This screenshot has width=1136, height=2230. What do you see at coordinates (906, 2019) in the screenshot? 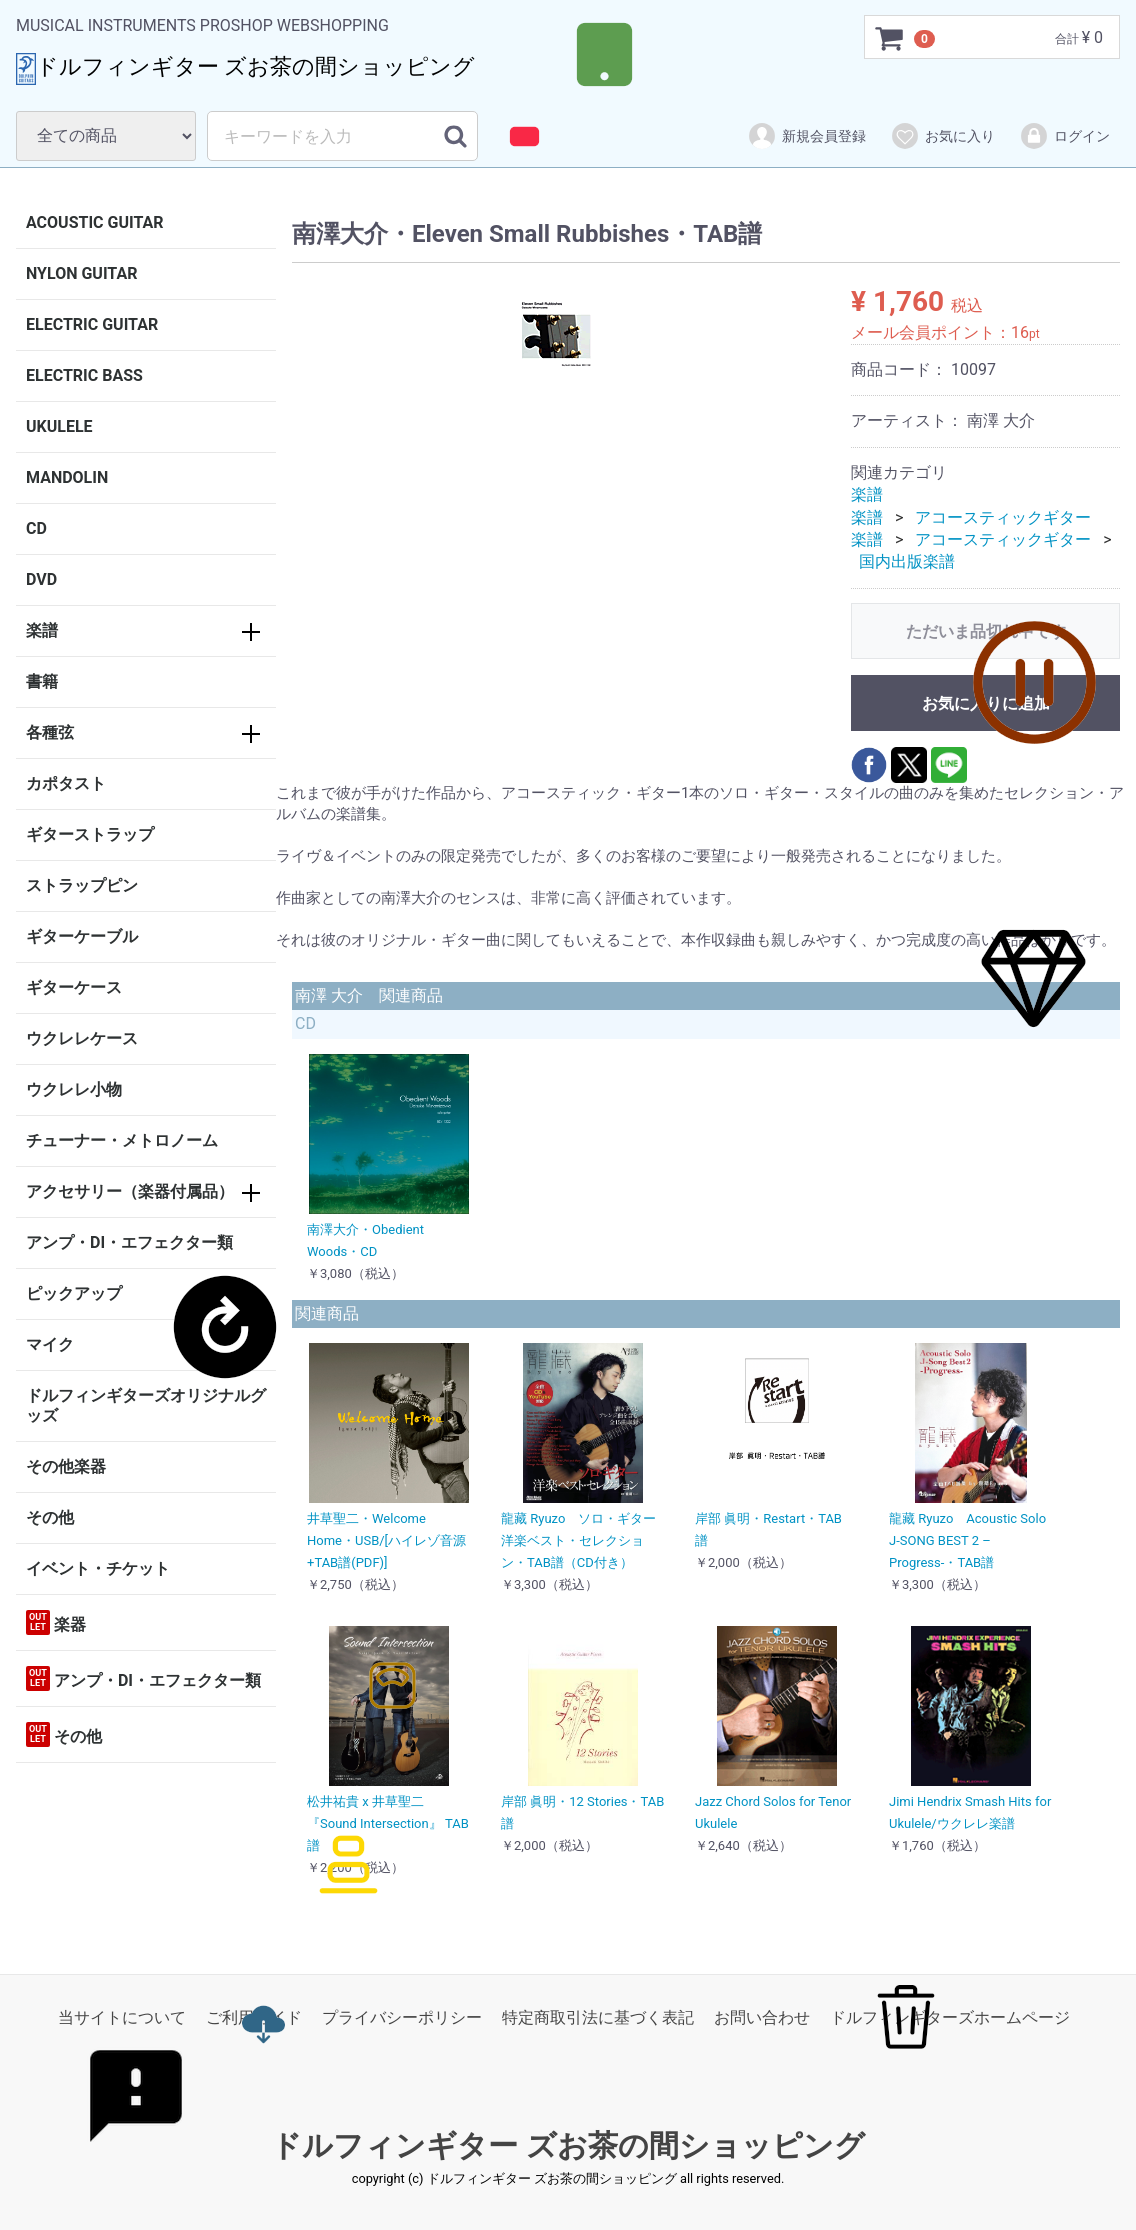
I see `delete selected item` at bounding box center [906, 2019].